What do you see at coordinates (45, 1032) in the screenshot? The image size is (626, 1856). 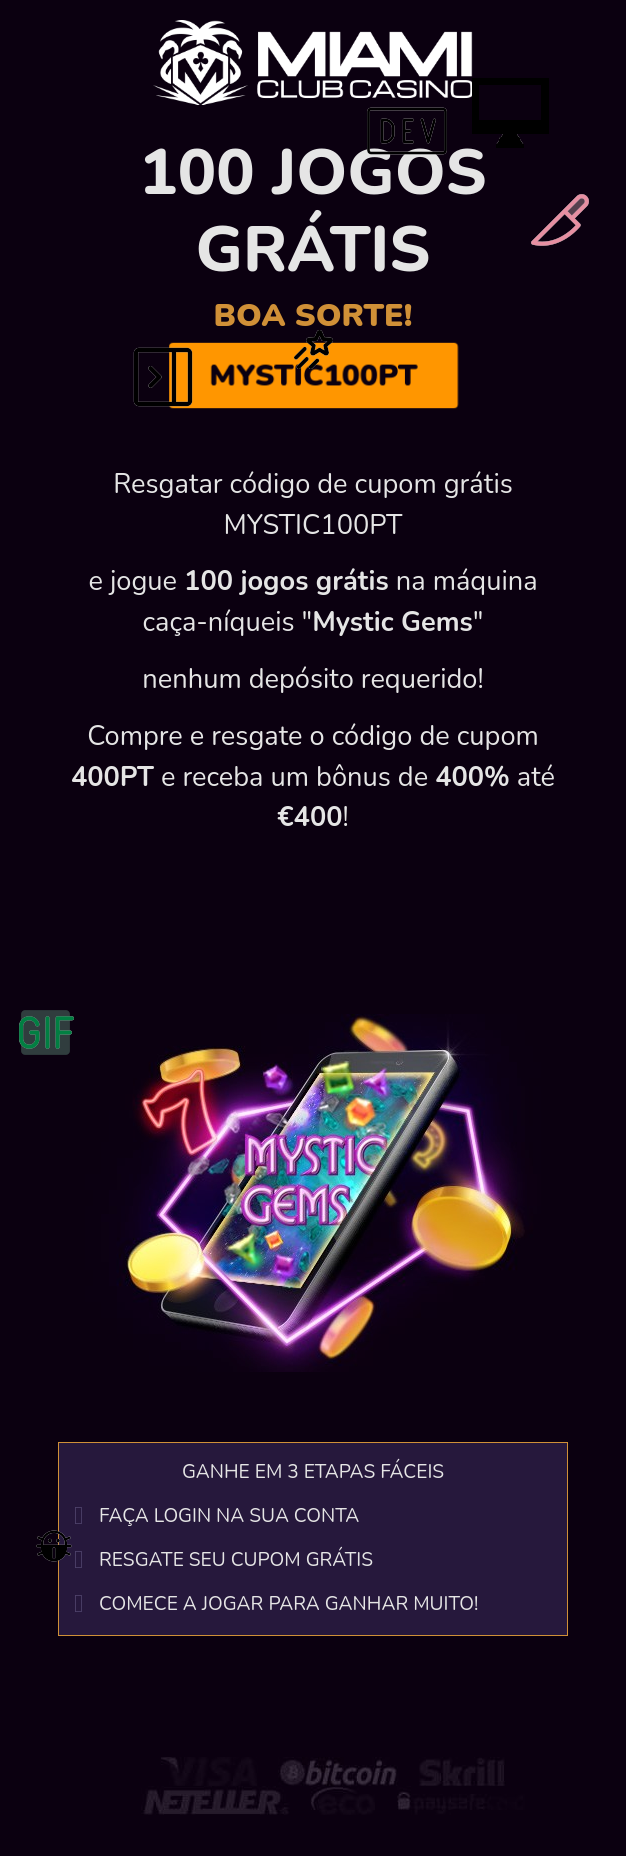 I see `insert a gif into your message` at bounding box center [45, 1032].